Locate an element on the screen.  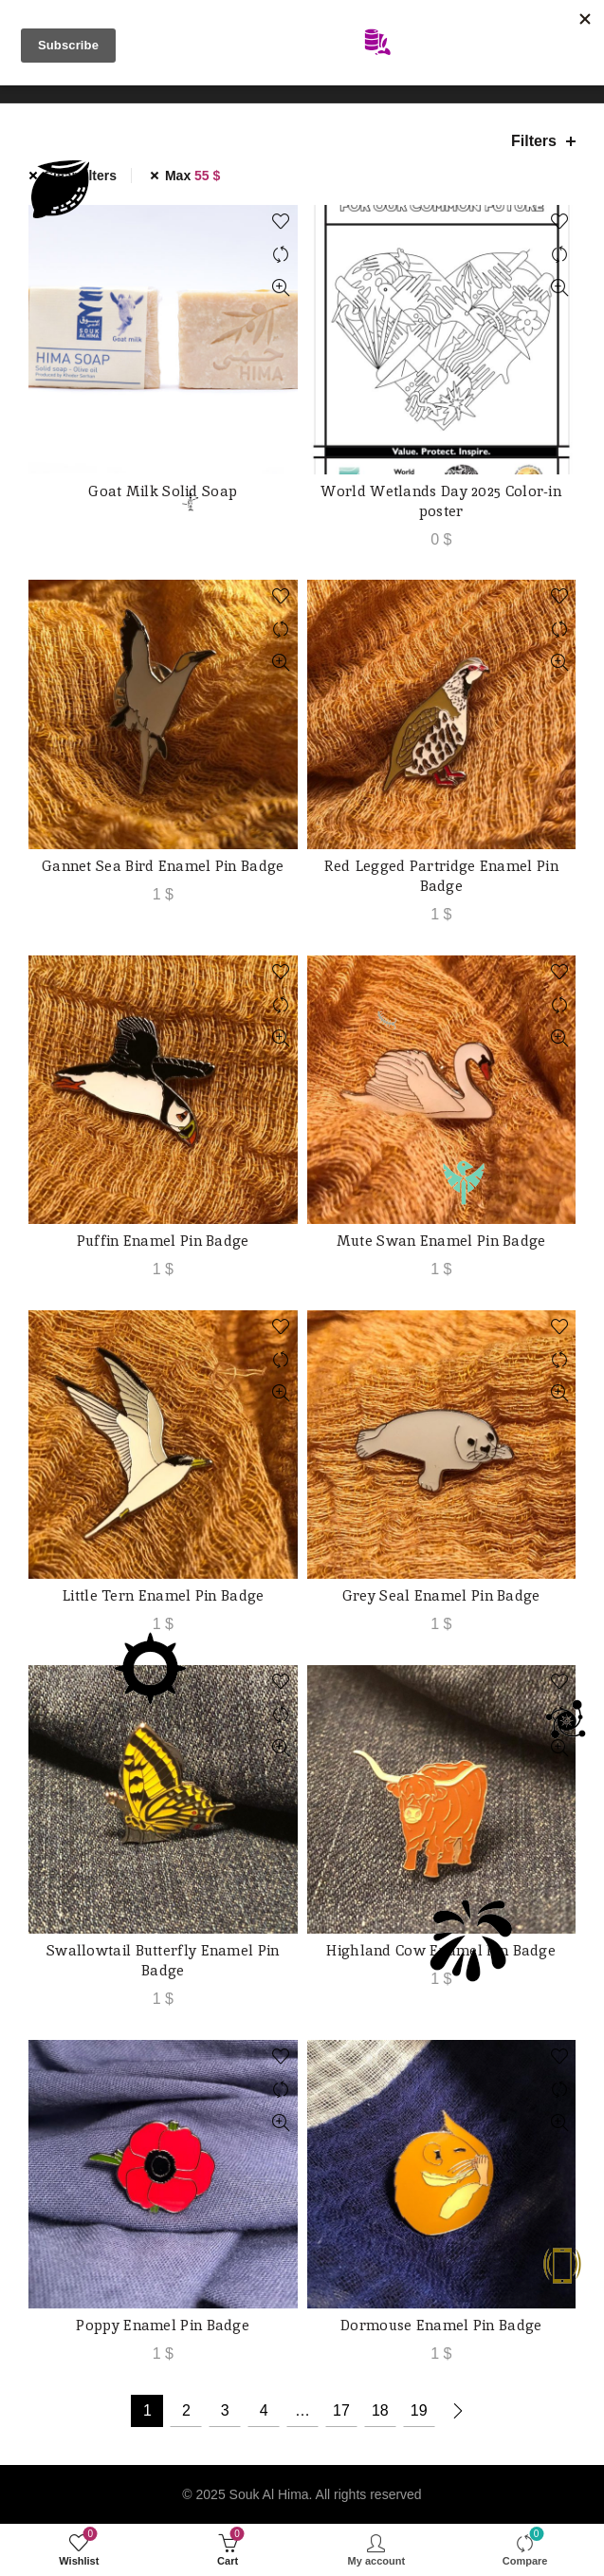
royal or ceremonial item in a fantasy game inventory is located at coordinates (464, 1182).